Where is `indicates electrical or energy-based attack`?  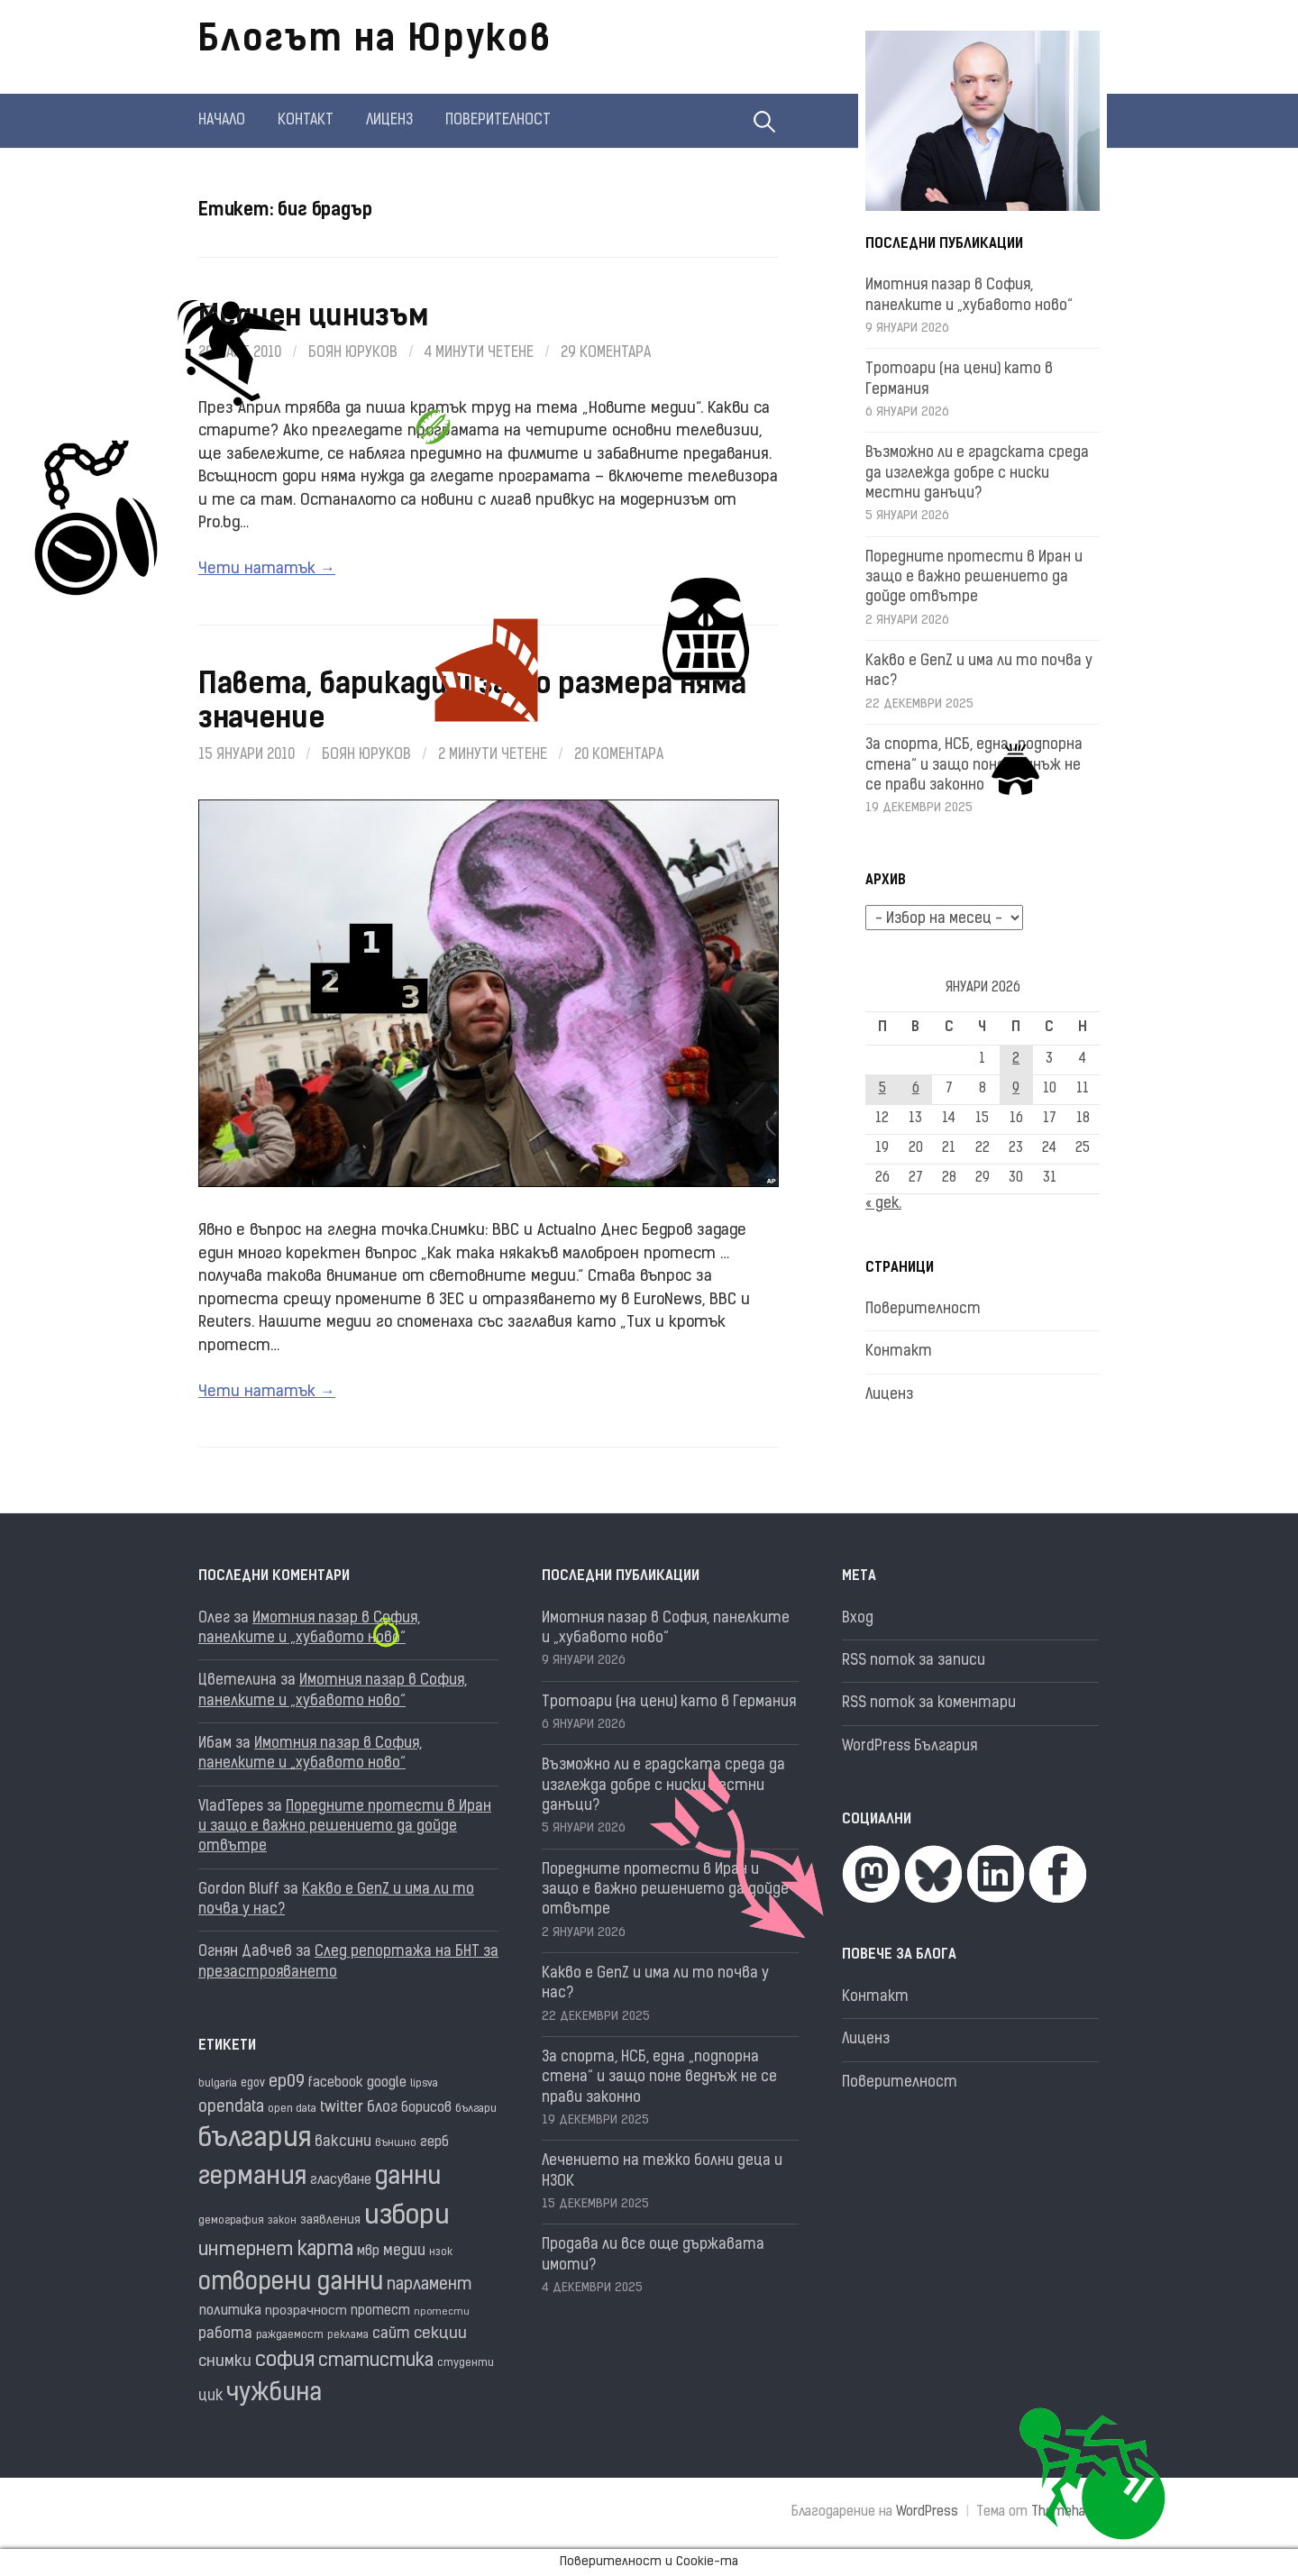
indicates electrical or energy-based attack is located at coordinates (1092, 2473).